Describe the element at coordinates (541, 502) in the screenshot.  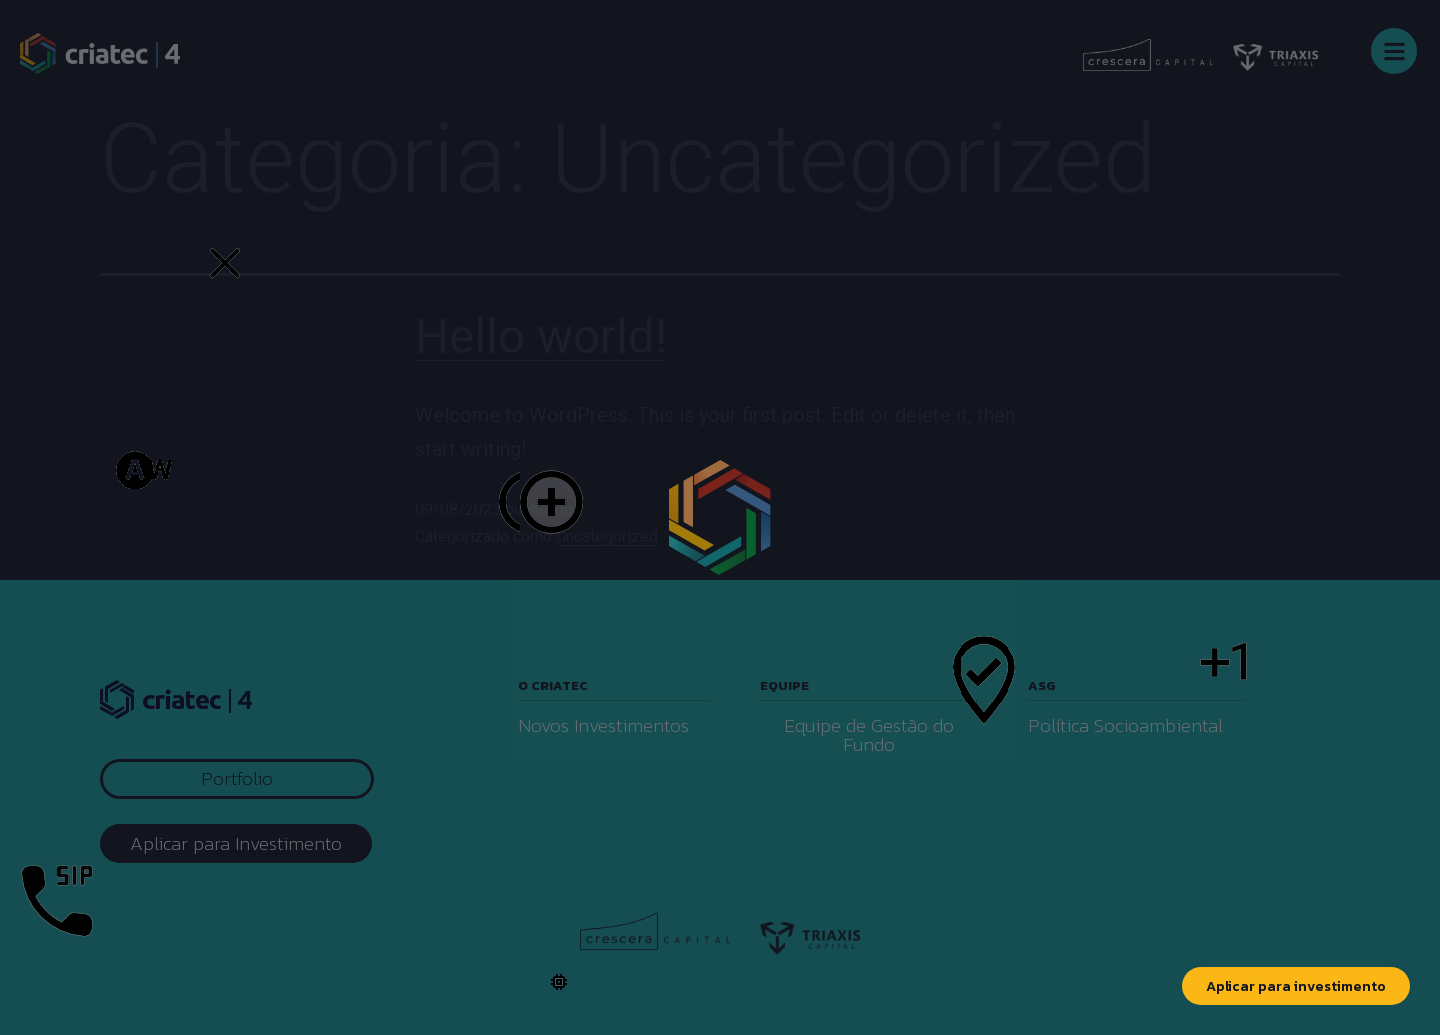
I see `add a duplicate control point` at that location.